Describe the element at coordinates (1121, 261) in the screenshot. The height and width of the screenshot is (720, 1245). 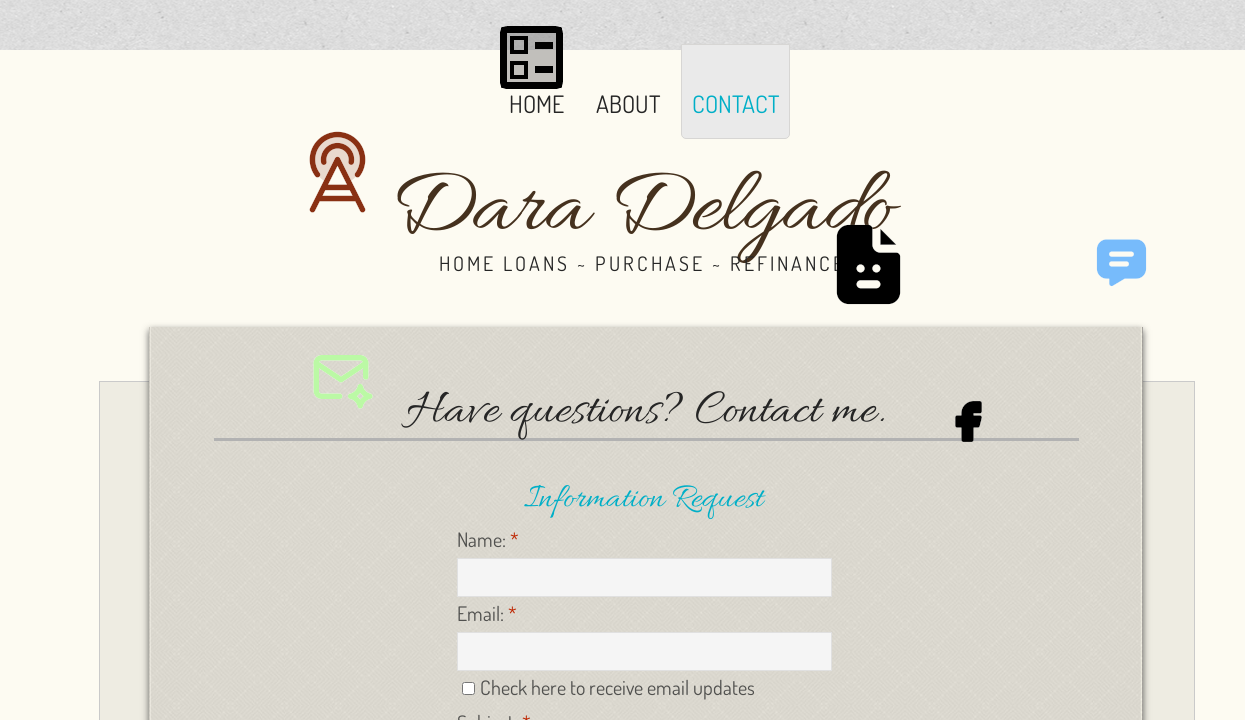
I see `open messages or chat` at that location.